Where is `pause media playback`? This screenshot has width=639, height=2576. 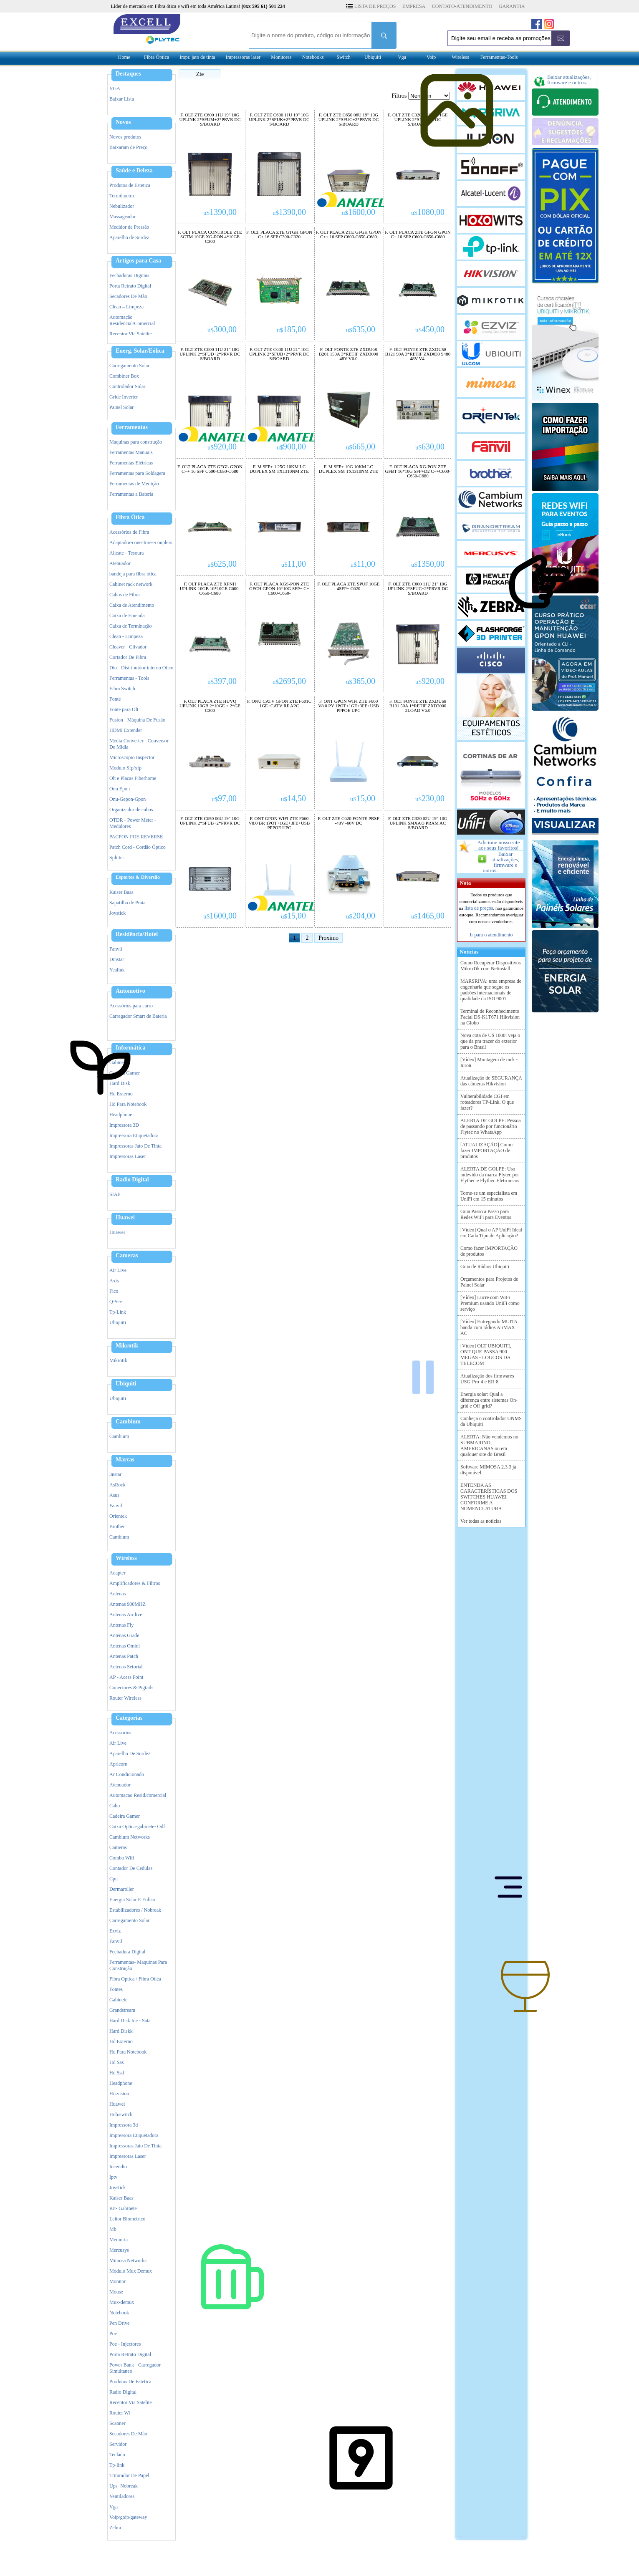 pause media playback is located at coordinates (423, 1377).